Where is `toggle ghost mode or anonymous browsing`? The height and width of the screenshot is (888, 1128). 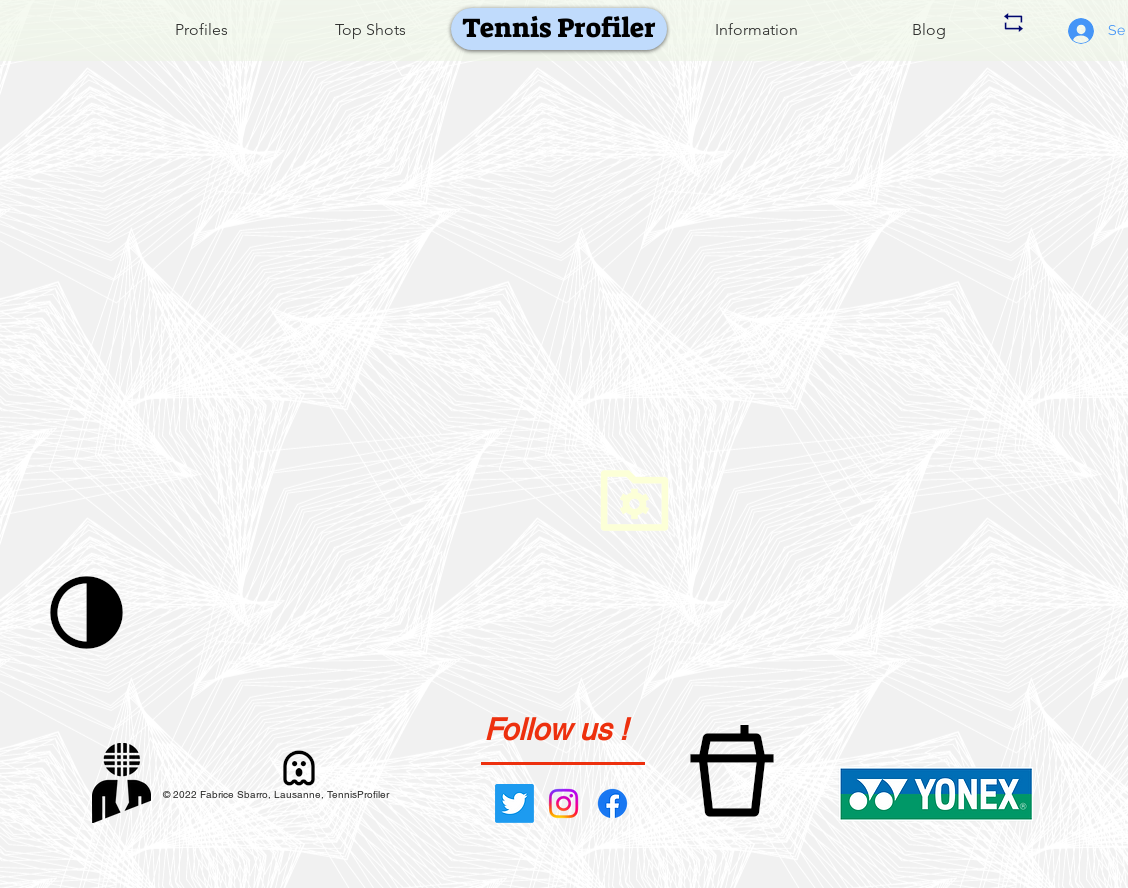 toggle ghost mode or anonymous browsing is located at coordinates (299, 768).